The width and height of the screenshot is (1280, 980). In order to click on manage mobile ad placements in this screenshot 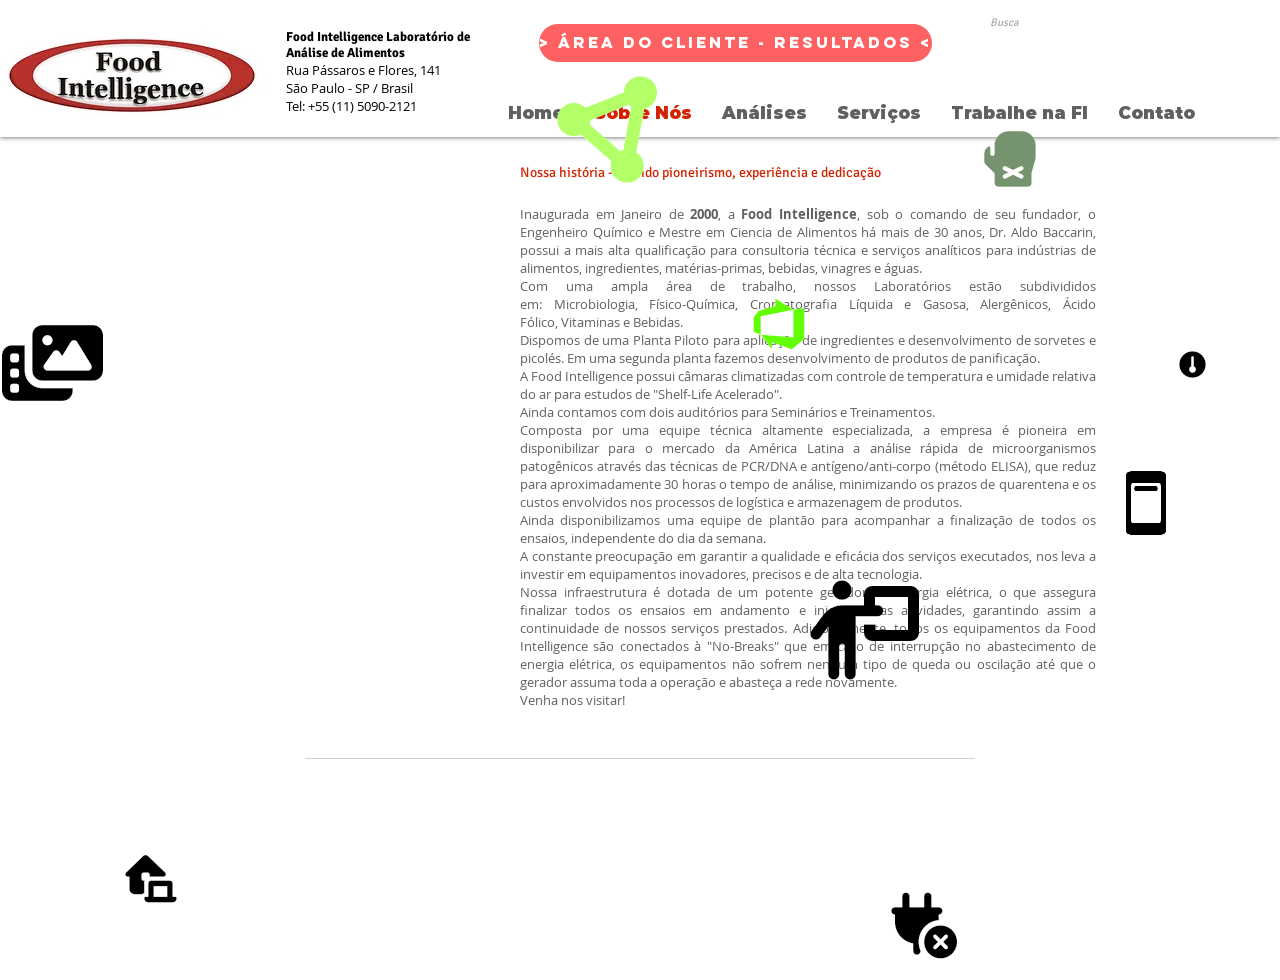, I will do `click(1146, 503)`.